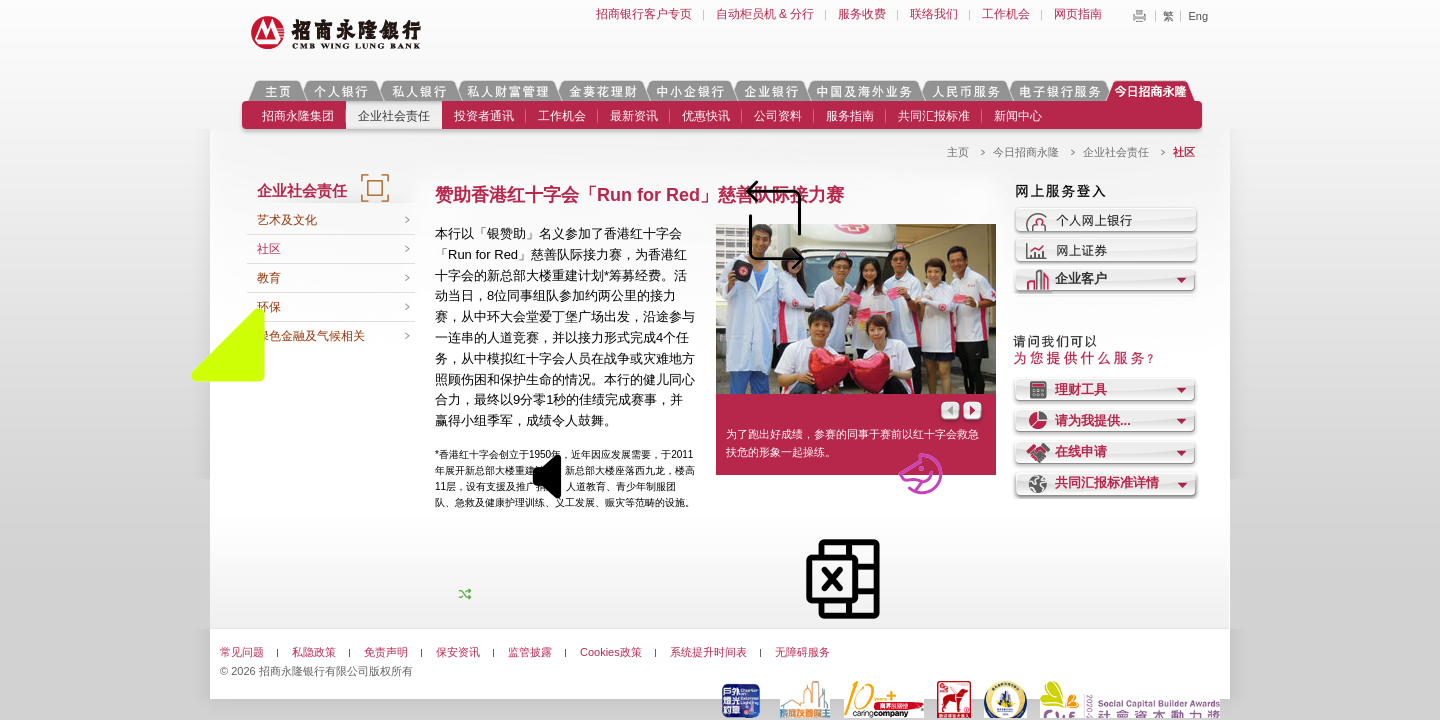 This screenshot has width=1440, height=720. What do you see at coordinates (375, 188) in the screenshot?
I see `scan a QR code or barcode` at bounding box center [375, 188].